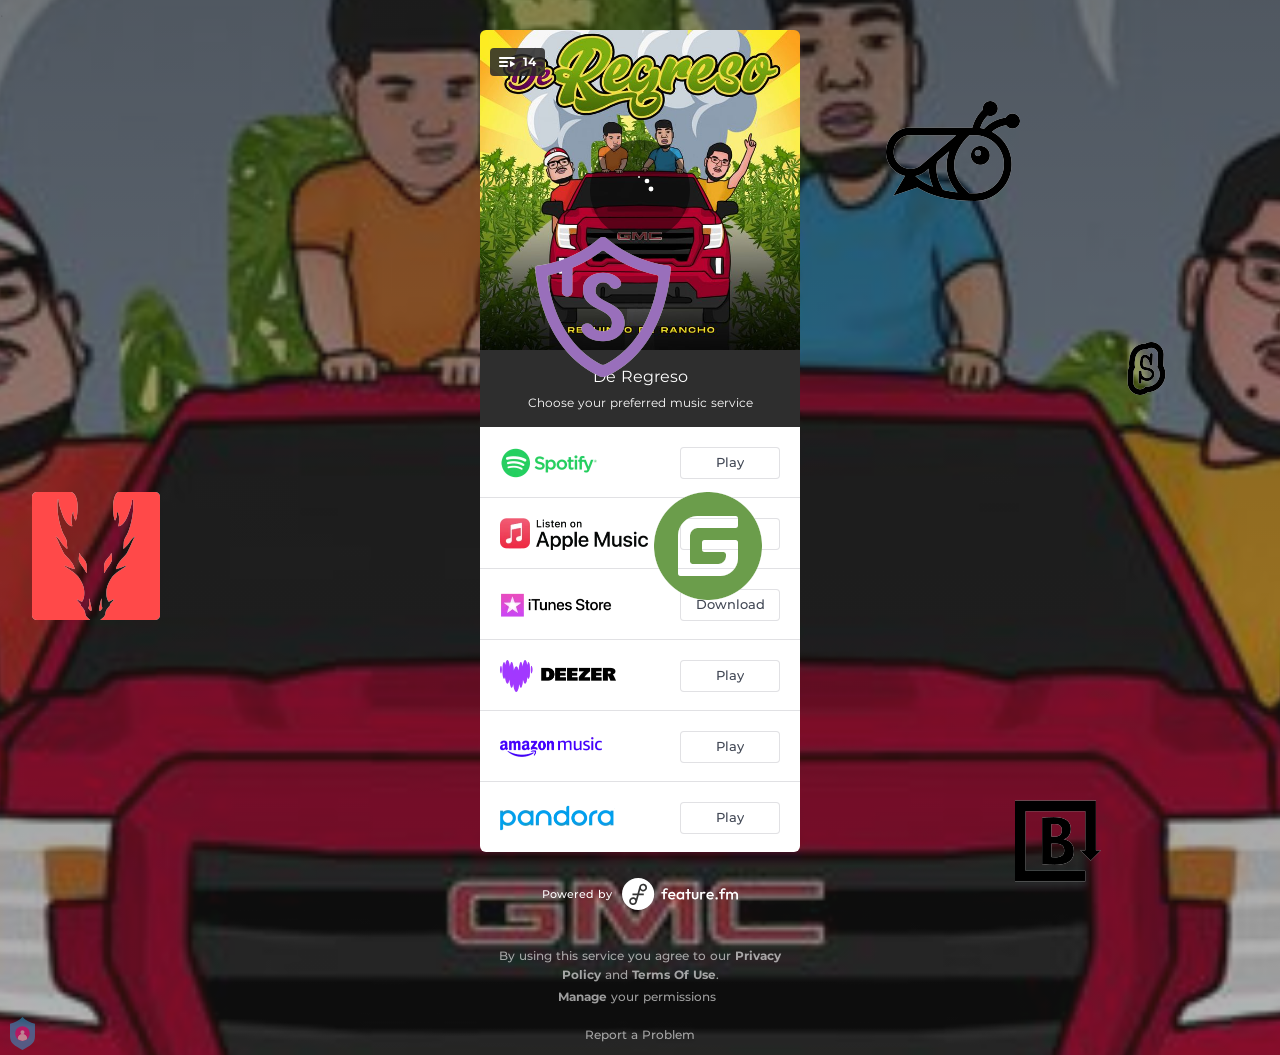 This screenshot has height=1055, width=1280. What do you see at coordinates (953, 151) in the screenshot?
I see `open the Honeygain app` at bounding box center [953, 151].